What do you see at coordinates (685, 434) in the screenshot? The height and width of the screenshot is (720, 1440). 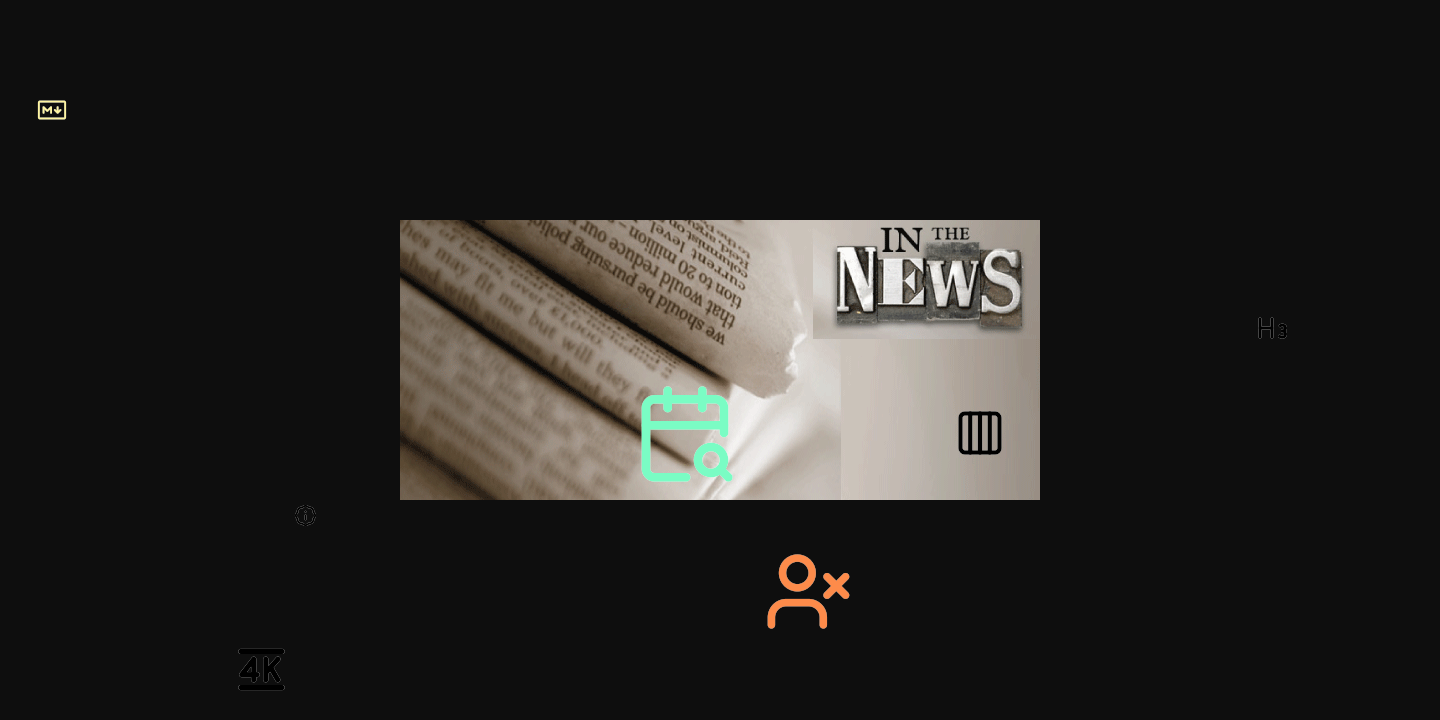 I see `search for events or dates in calendar` at bounding box center [685, 434].